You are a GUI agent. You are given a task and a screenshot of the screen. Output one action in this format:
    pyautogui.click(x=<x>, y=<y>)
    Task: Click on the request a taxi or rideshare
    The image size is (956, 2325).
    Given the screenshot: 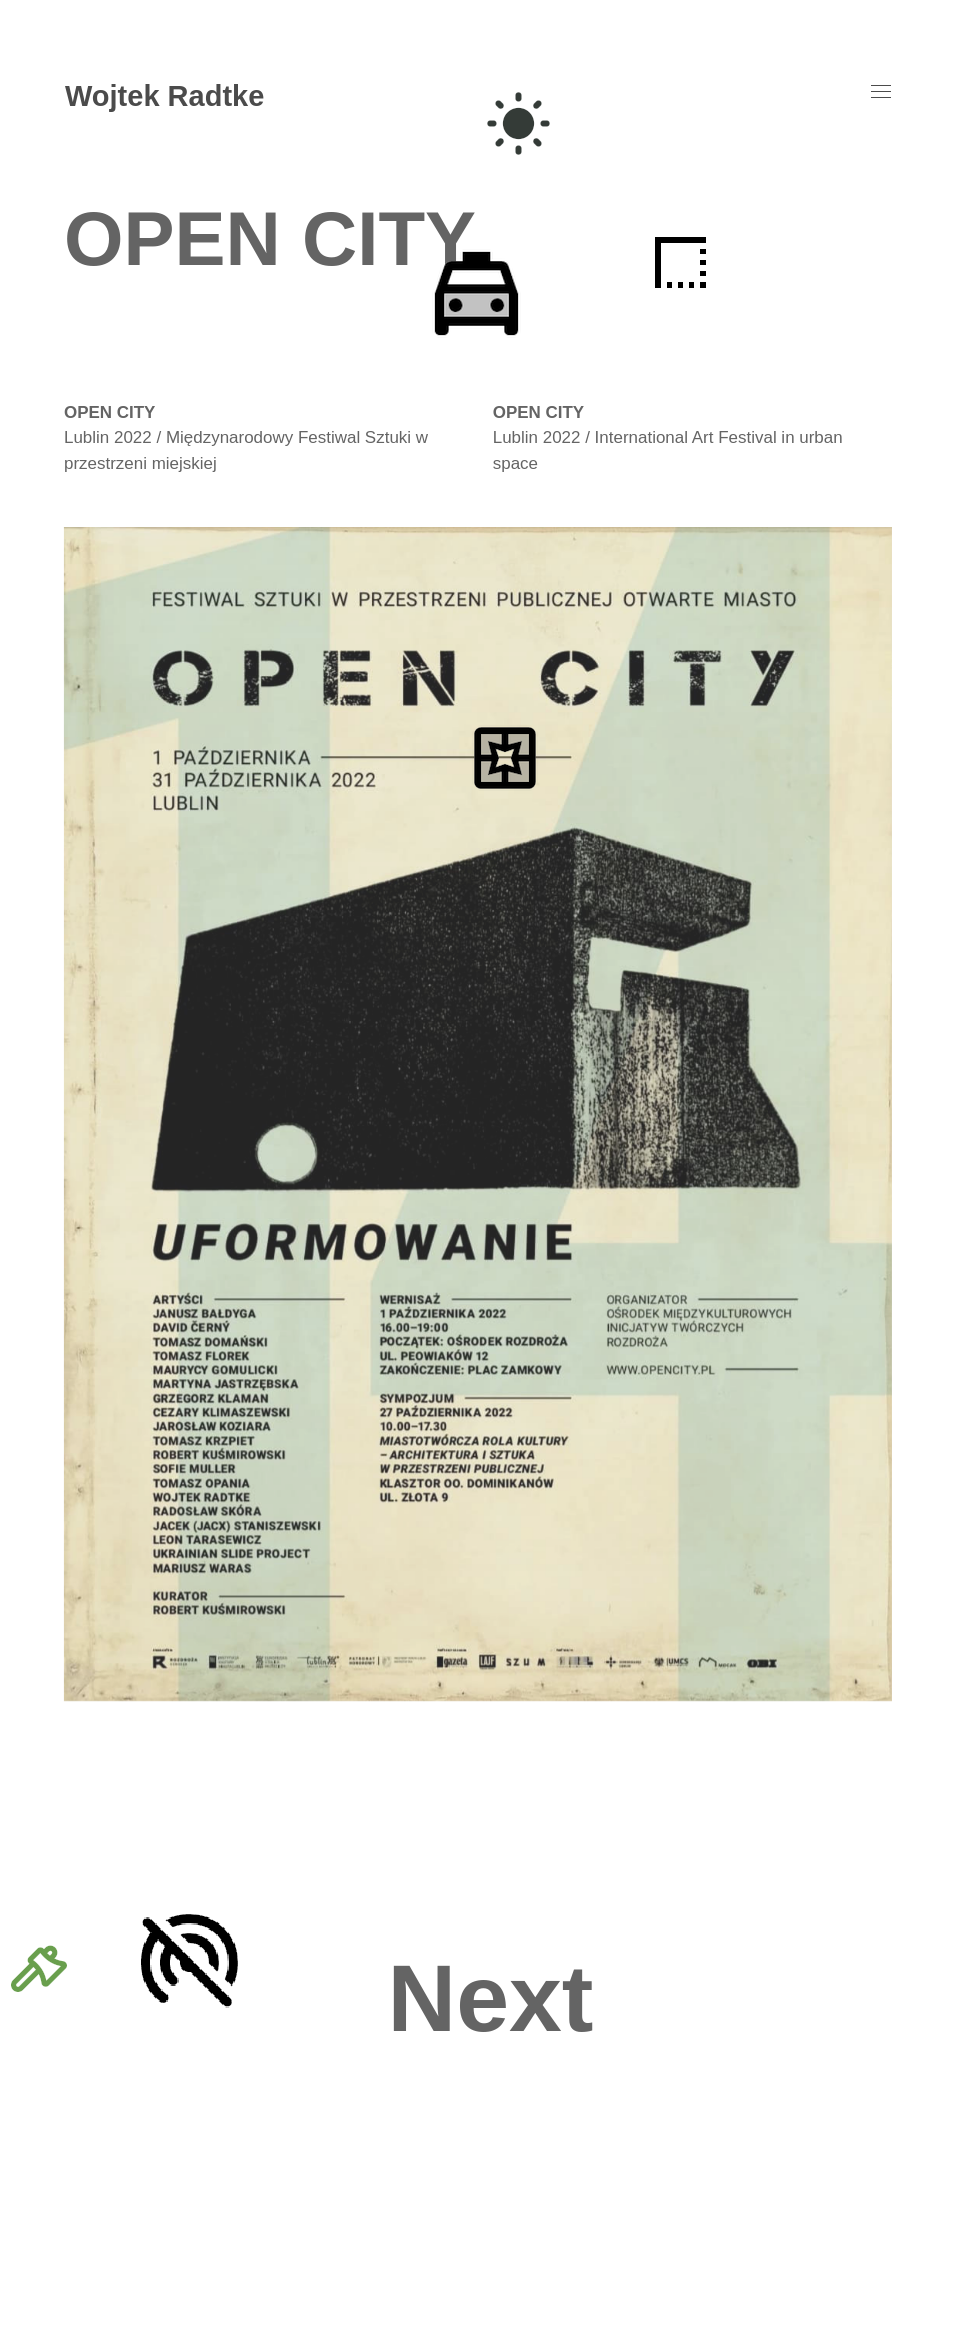 What is the action you would take?
    pyautogui.click(x=476, y=293)
    